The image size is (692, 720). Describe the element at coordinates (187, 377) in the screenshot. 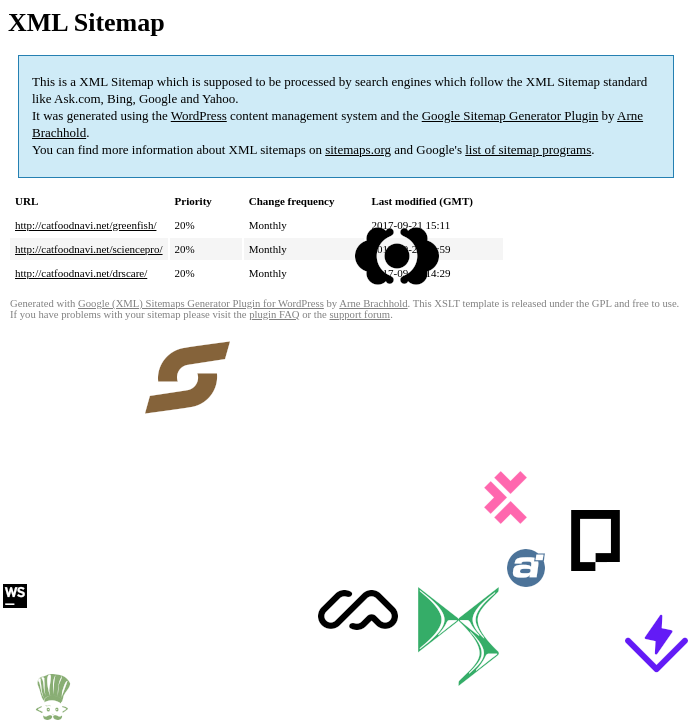

I see `speedypage logo` at that location.